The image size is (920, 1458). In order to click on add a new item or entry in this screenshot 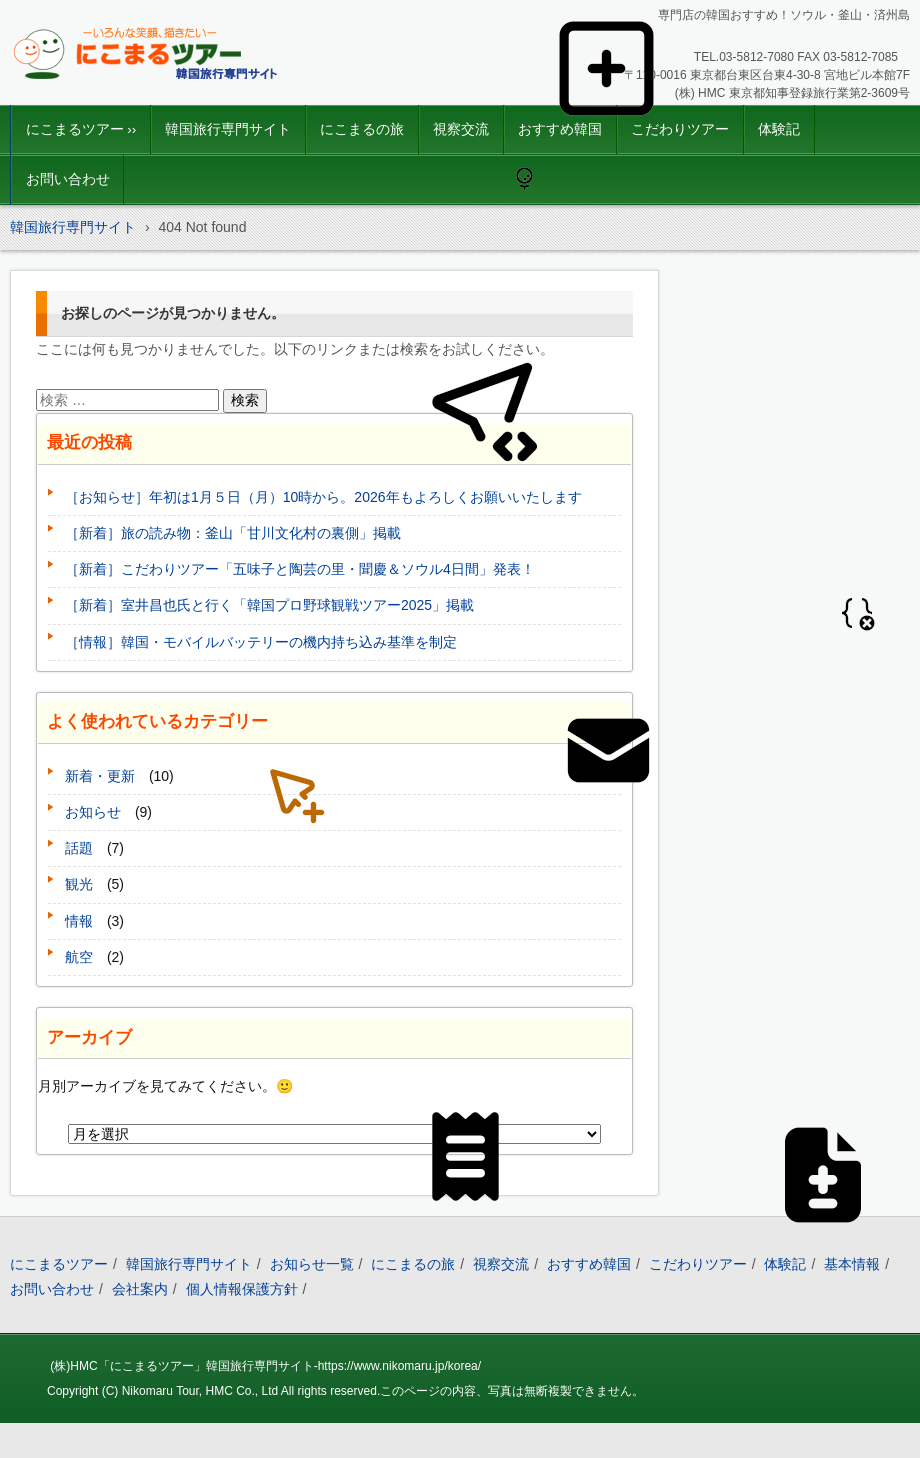, I will do `click(606, 68)`.